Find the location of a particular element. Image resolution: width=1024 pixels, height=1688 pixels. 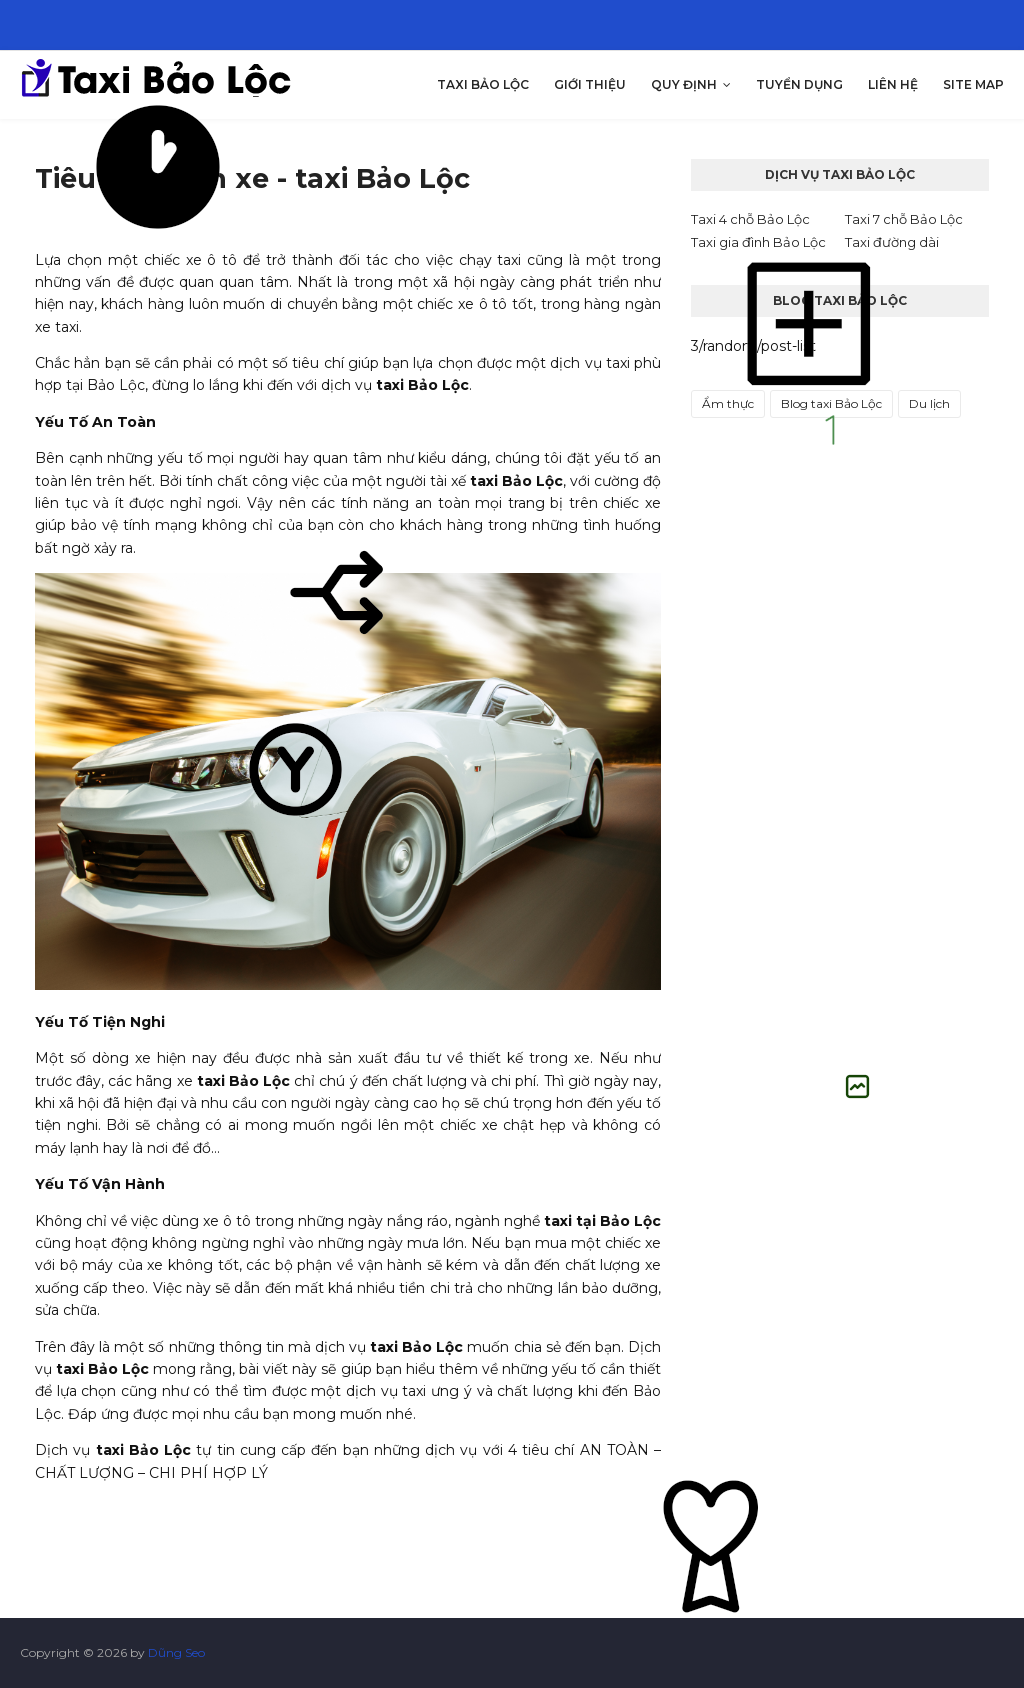

view sponsor tiers and levels is located at coordinates (710, 1545).